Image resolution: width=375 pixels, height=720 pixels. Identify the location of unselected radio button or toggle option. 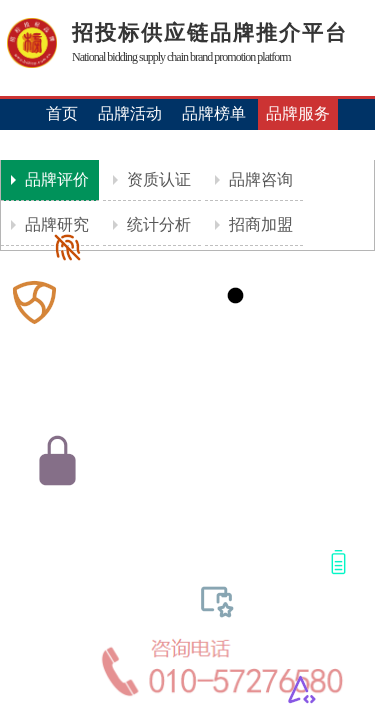
(235, 295).